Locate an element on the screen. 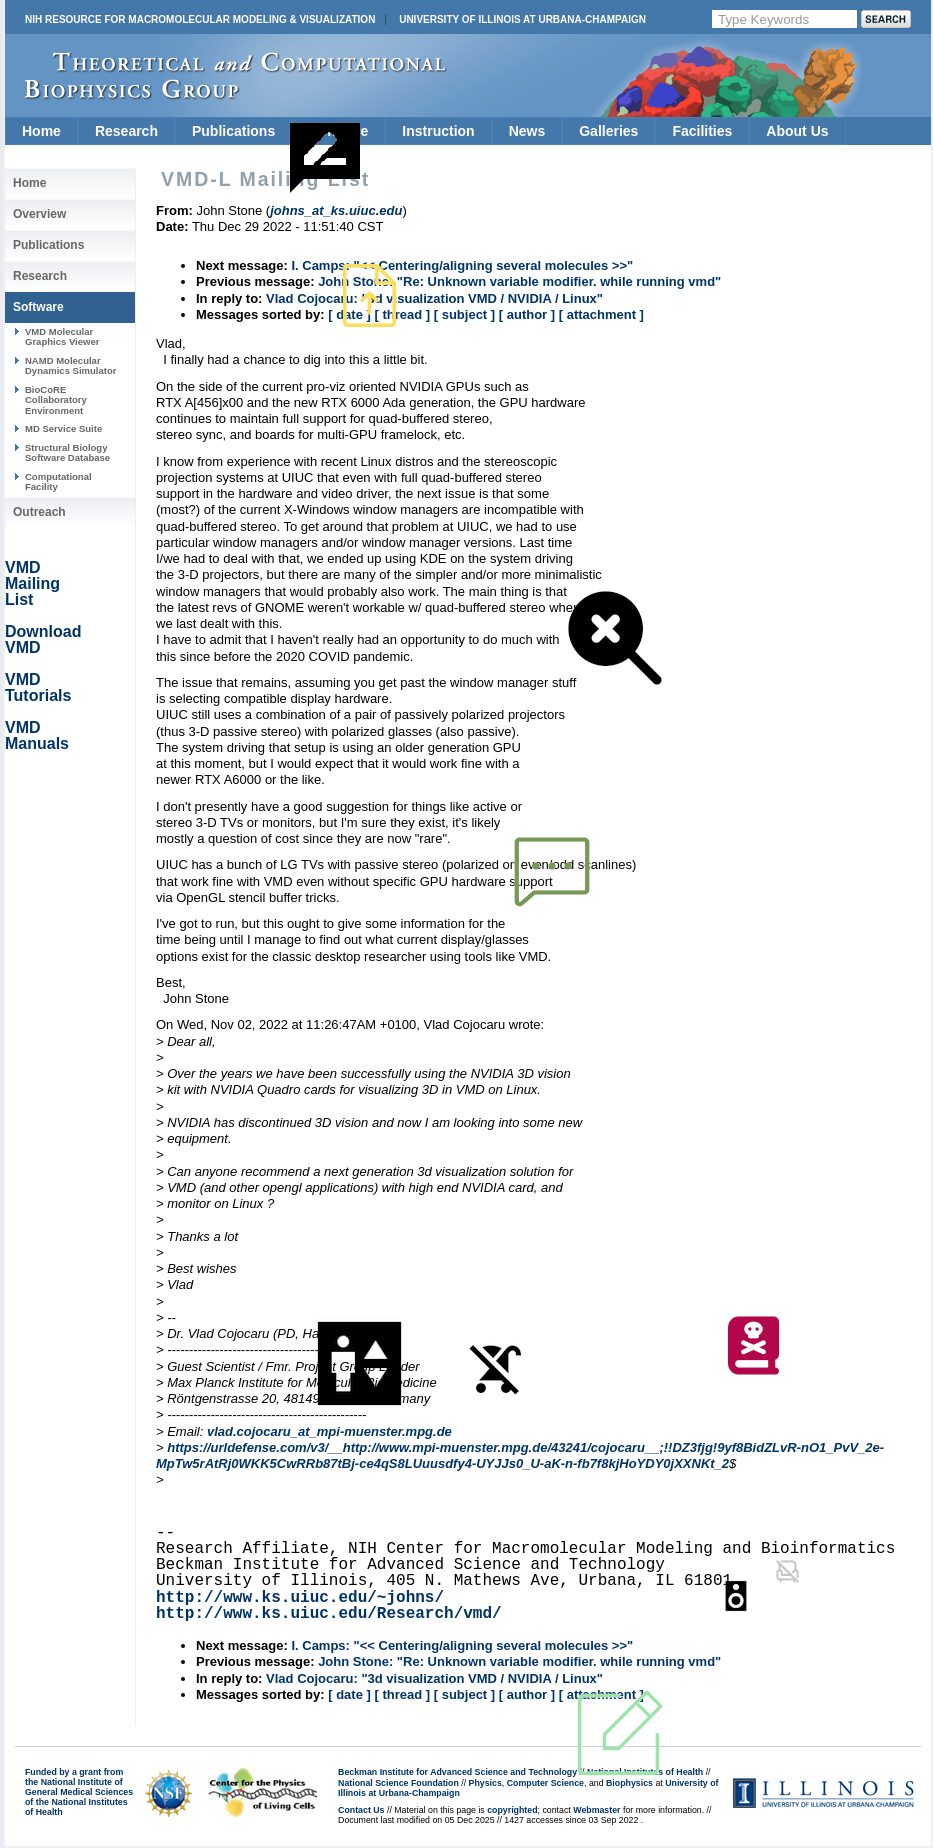  adjust speaker or audio output settings is located at coordinates (736, 1596).